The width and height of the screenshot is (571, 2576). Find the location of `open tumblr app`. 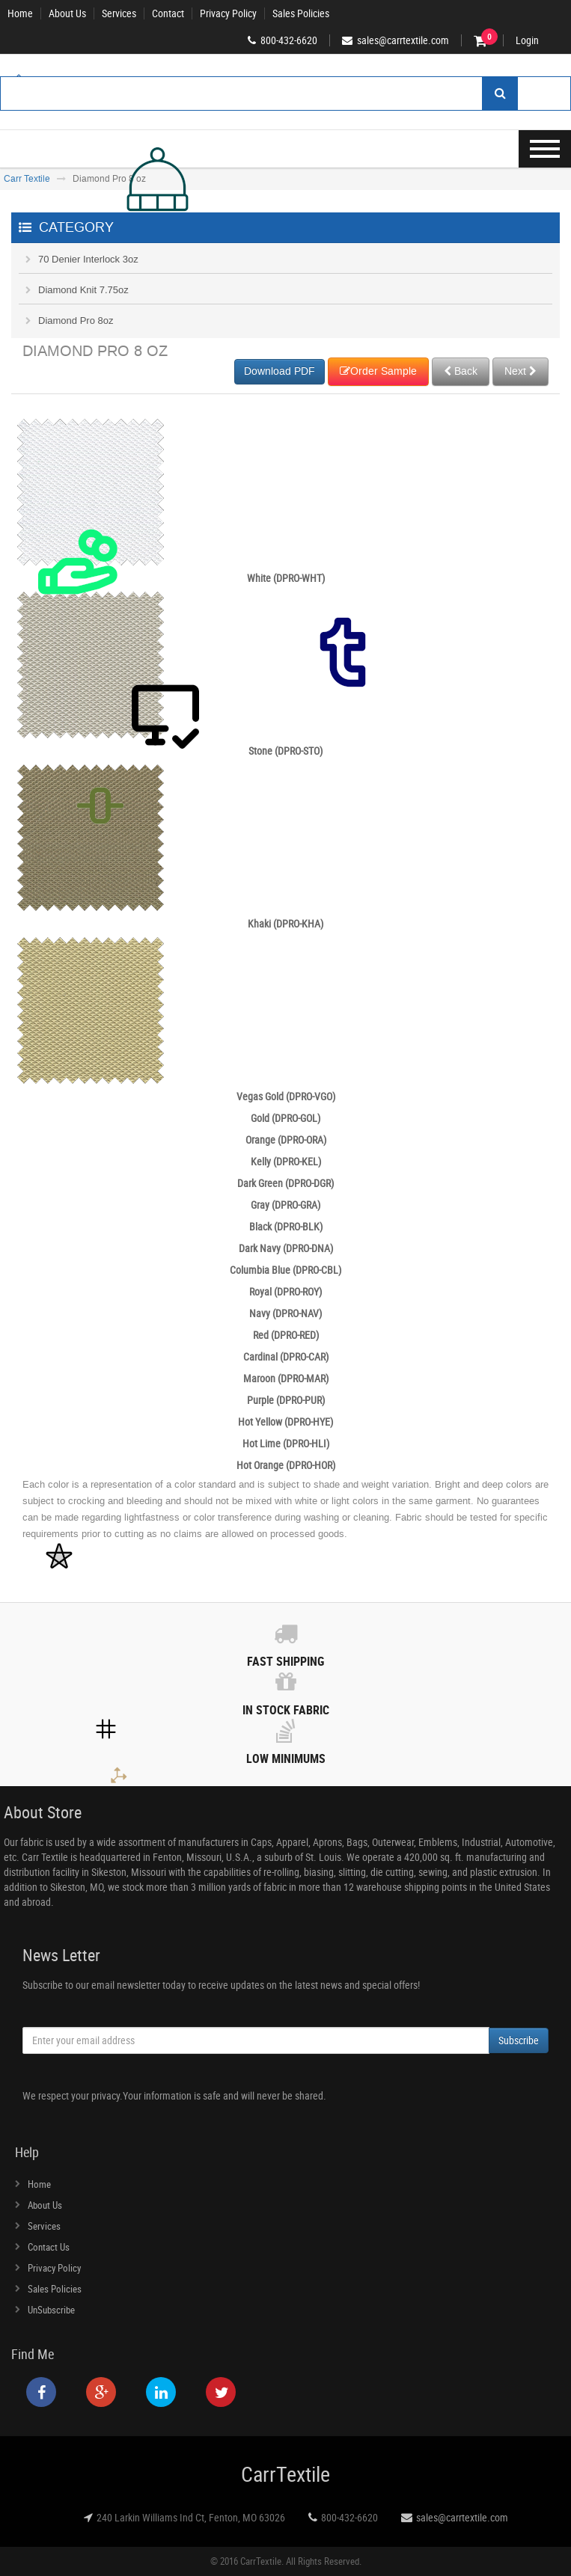

open tumblr app is located at coordinates (343, 652).